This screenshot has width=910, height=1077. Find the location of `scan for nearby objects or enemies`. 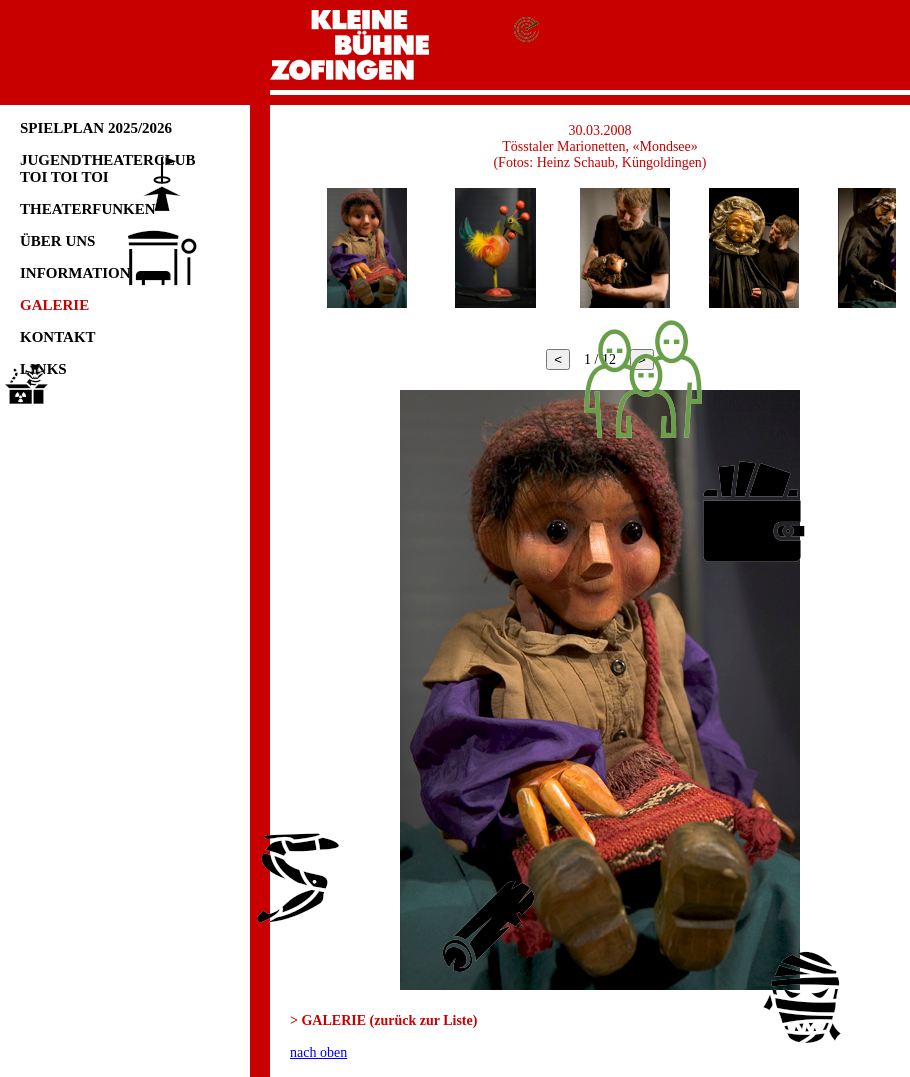

scan for nearby objects or enemies is located at coordinates (526, 29).